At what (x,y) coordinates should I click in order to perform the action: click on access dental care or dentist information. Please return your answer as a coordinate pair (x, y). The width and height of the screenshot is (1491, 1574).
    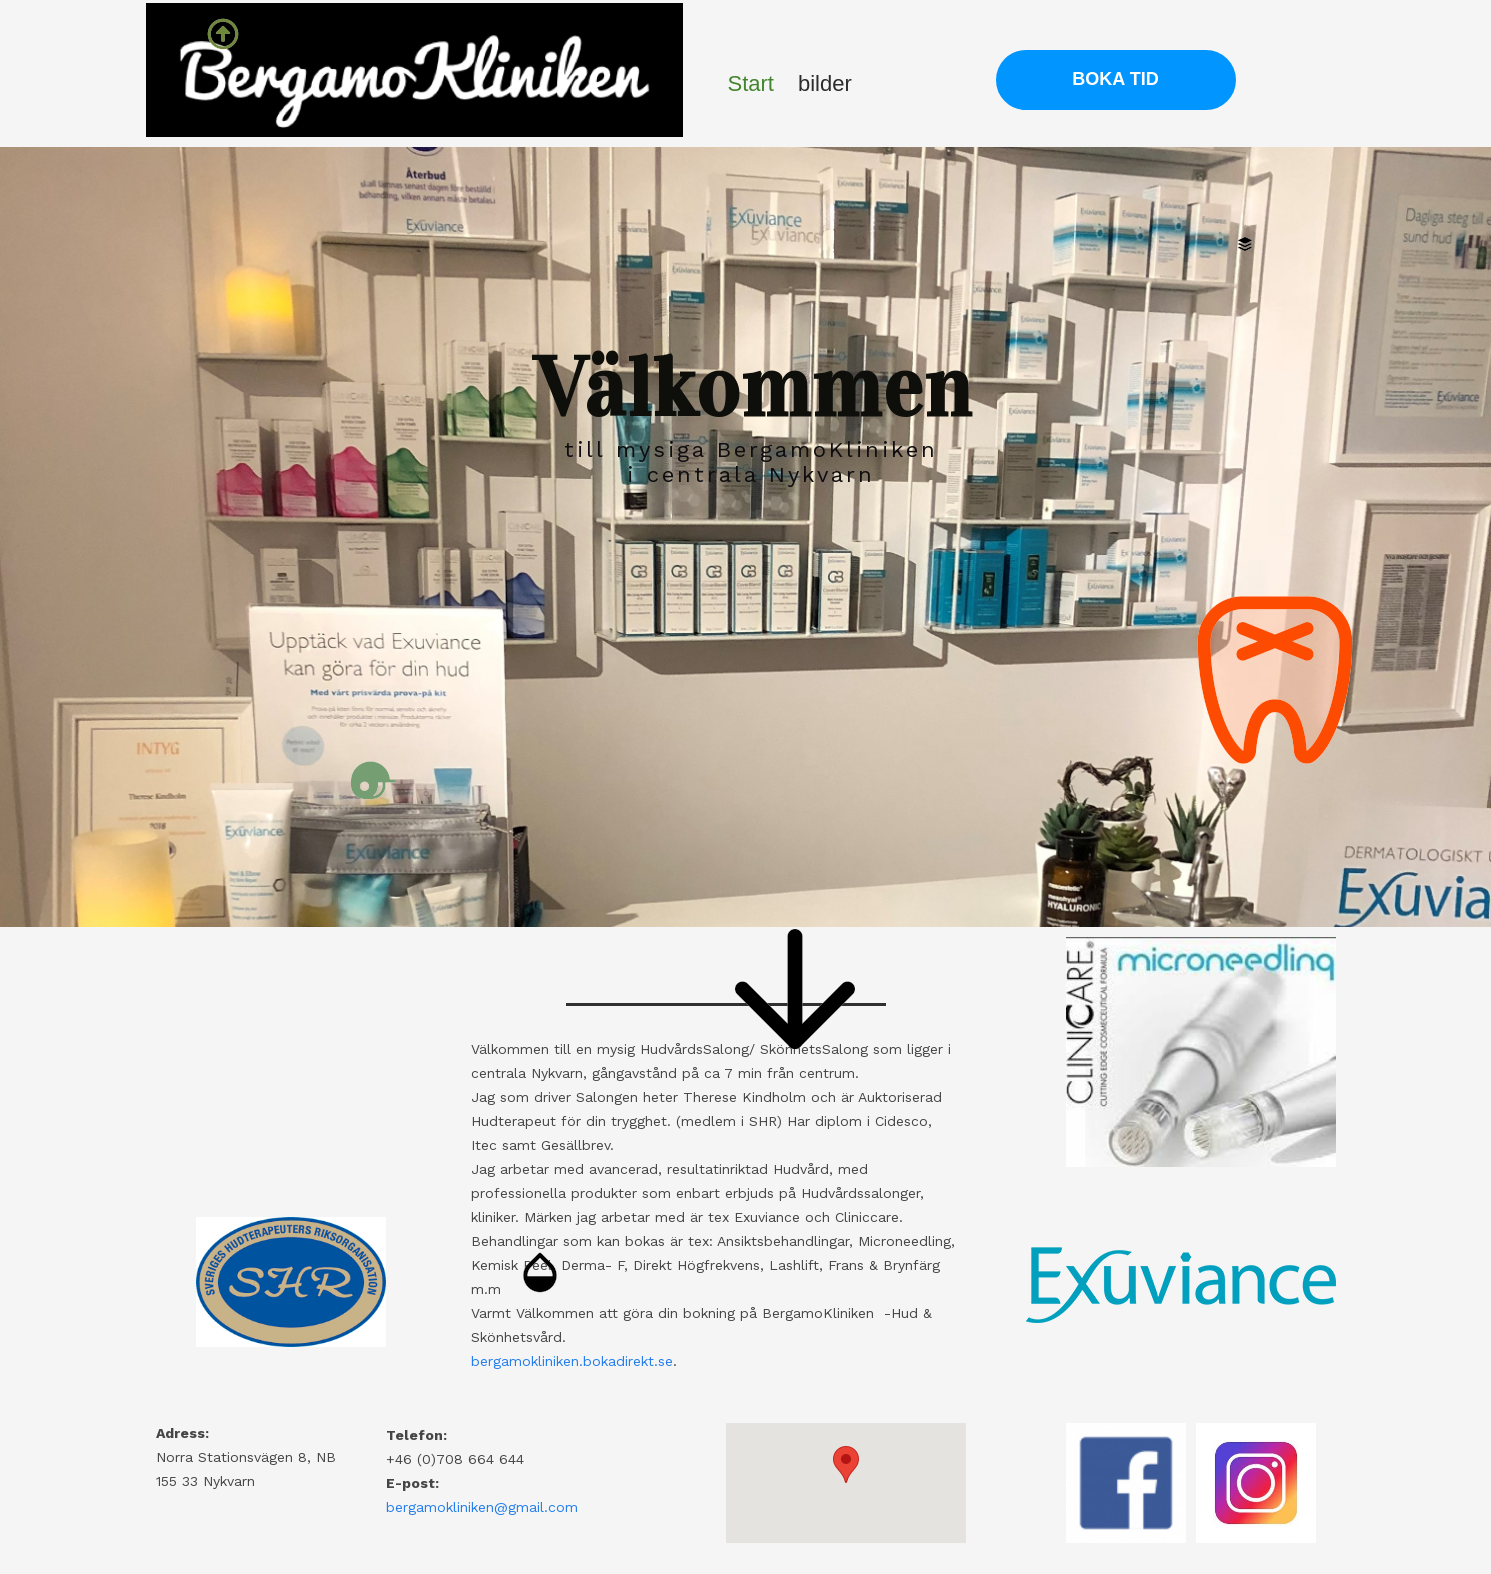
    Looking at the image, I should click on (1275, 680).